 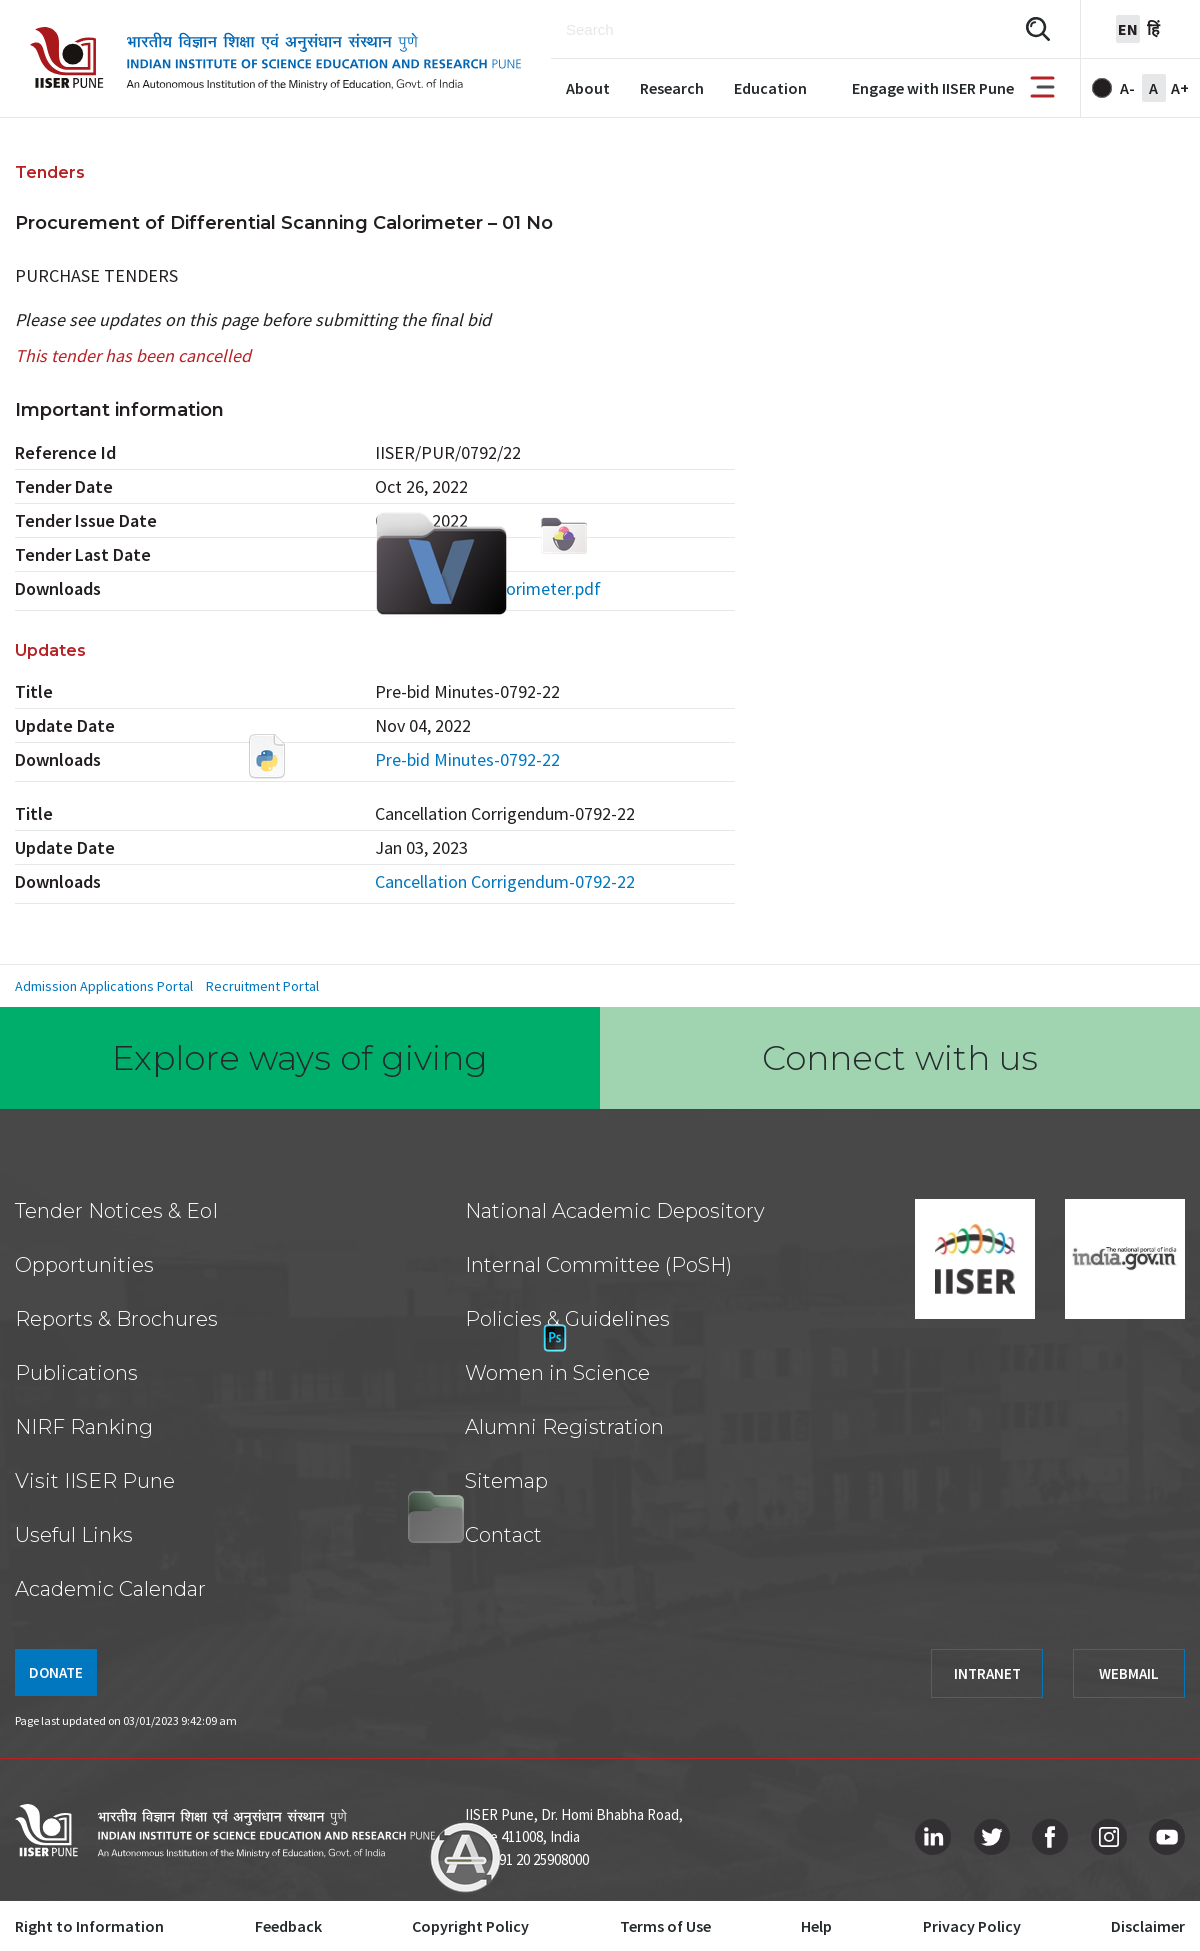 What do you see at coordinates (441, 567) in the screenshot?
I see `open folder containing files starting with "V"` at bounding box center [441, 567].